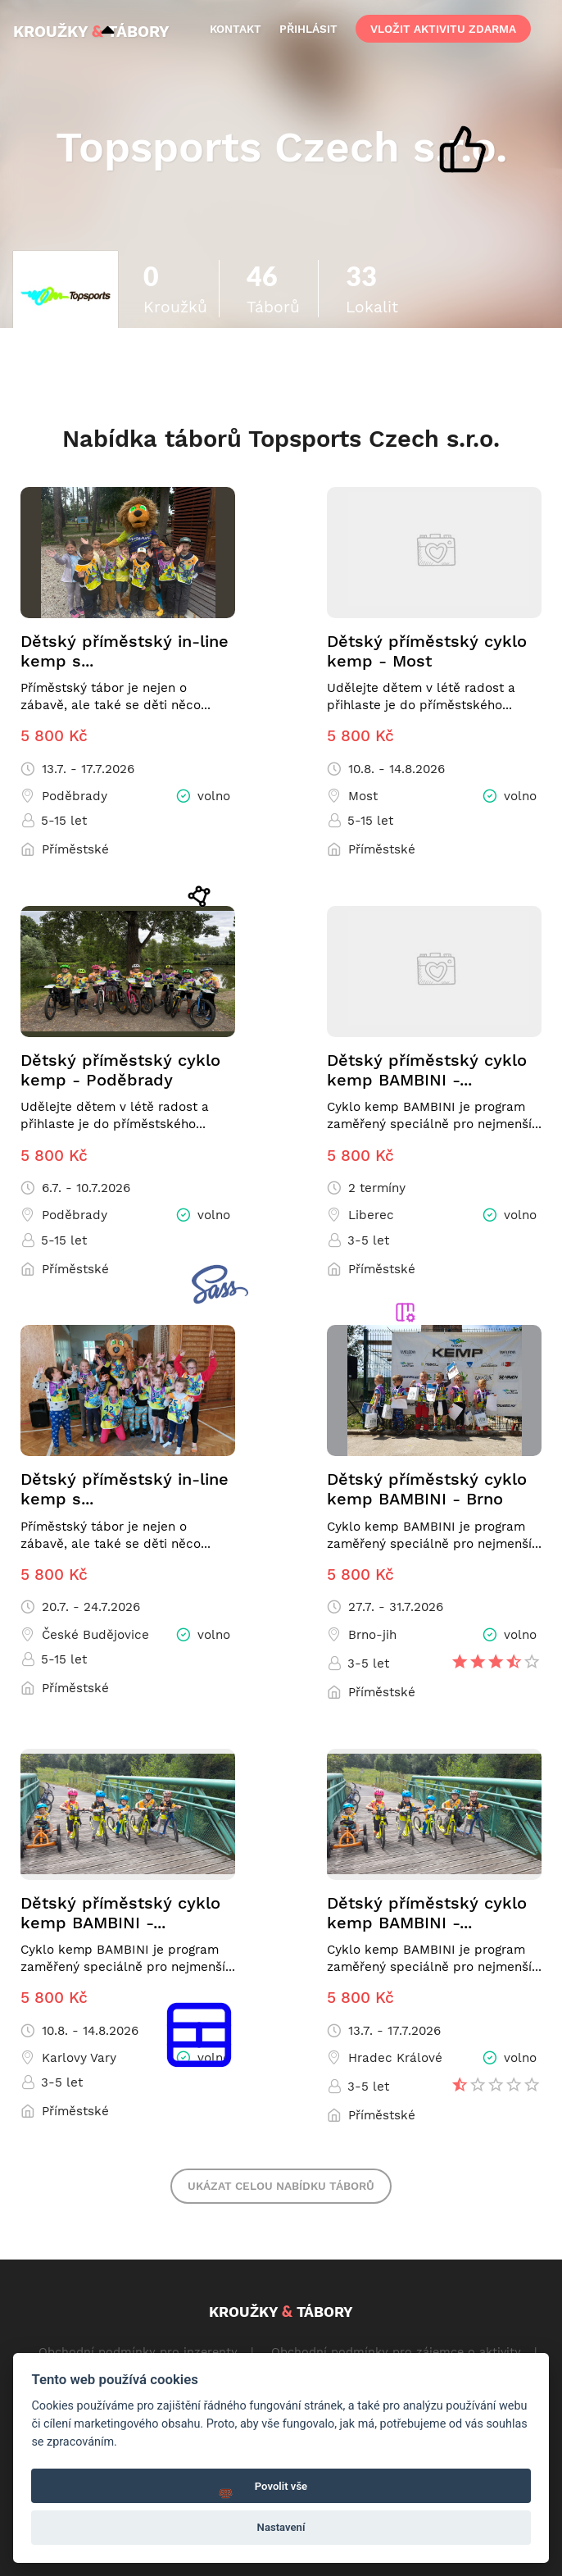 Image resolution: width=562 pixels, height=2576 pixels. What do you see at coordinates (199, 896) in the screenshot?
I see `access polygon or shape drawing tool` at bounding box center [199, 896].